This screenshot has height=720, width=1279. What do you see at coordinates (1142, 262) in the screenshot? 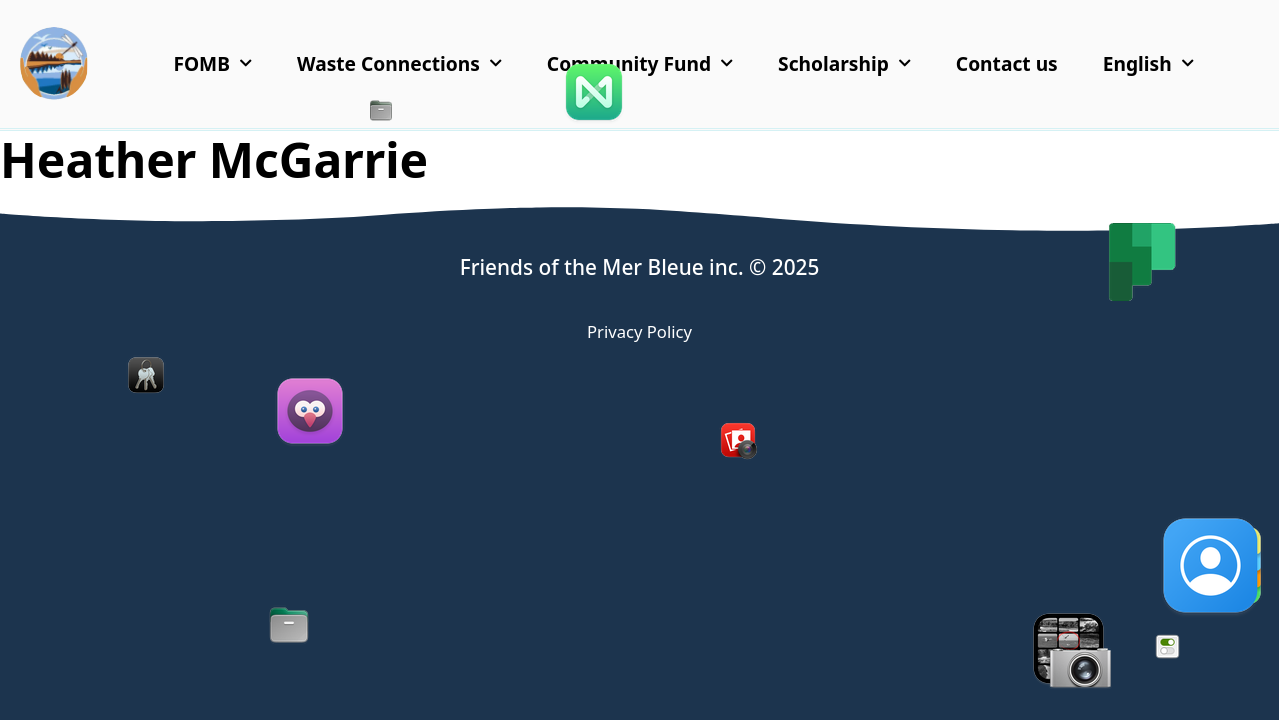
I see `open microsoft planner app` at bounding box center [1142, 262].